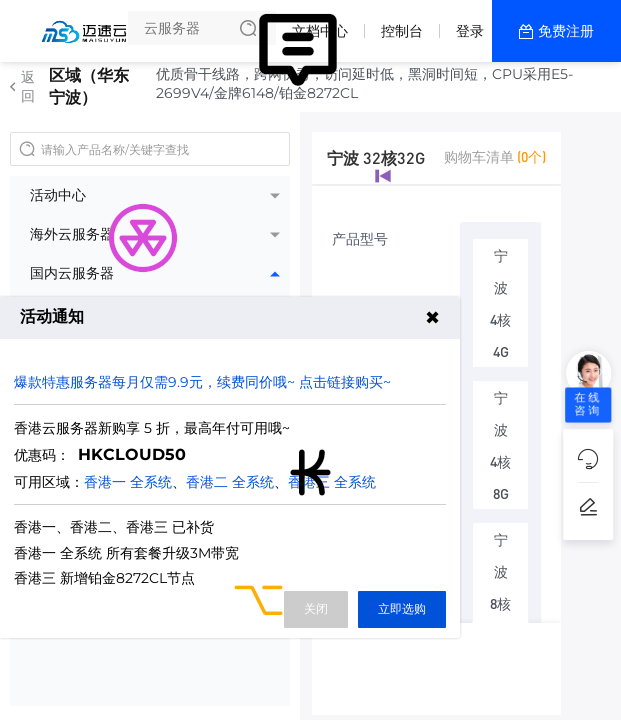 This screenshot has width=621, height=720. I want to click on open chat or messaging, so click(298, 47).